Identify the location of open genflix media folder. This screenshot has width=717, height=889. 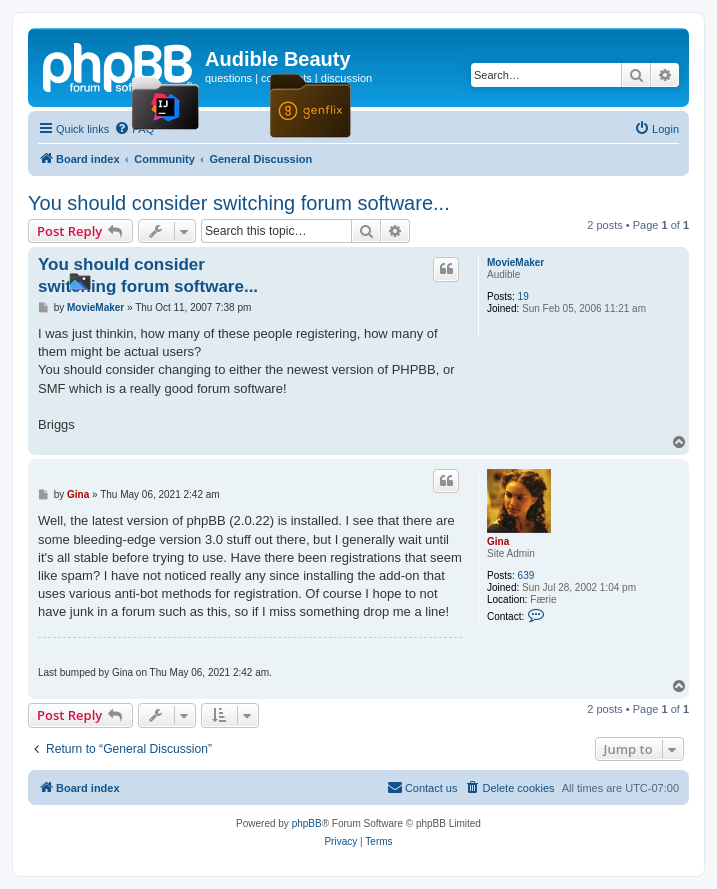
(310, 108).